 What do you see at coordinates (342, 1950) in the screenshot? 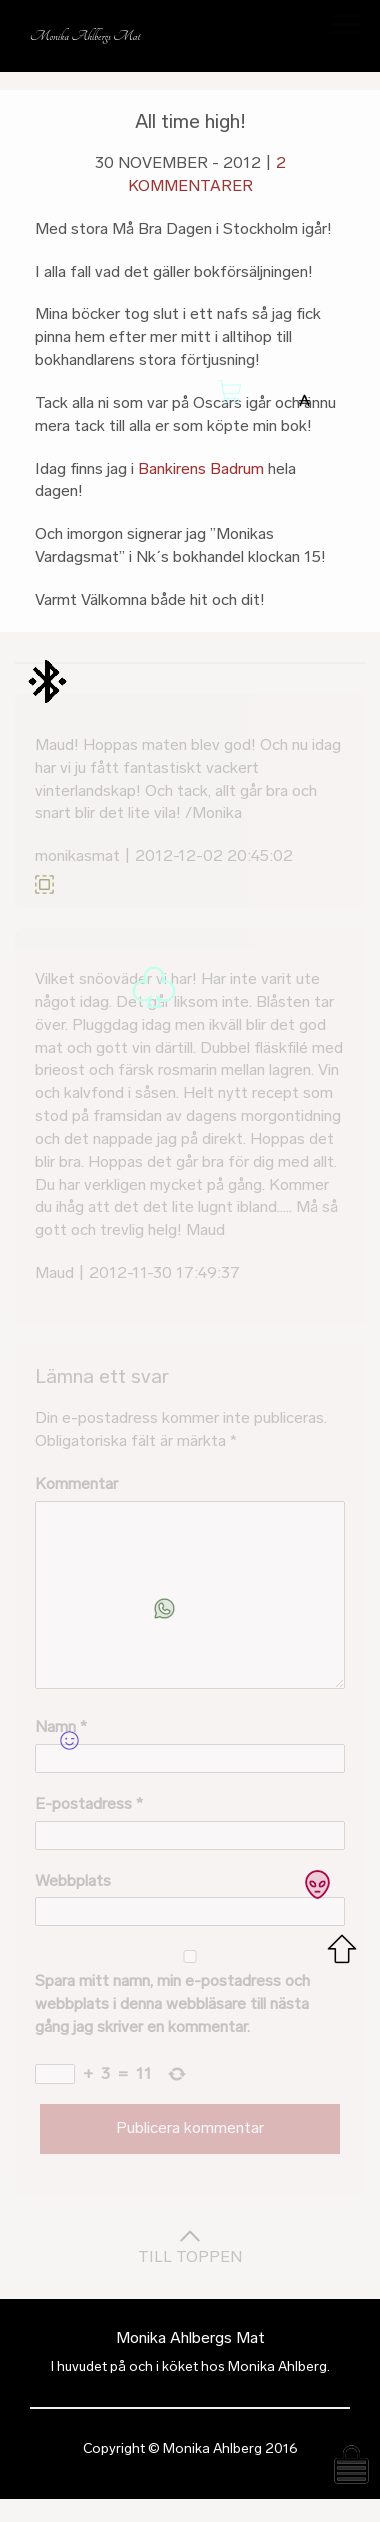
I see `upvote or like content` at bounding box center [342, 1950].